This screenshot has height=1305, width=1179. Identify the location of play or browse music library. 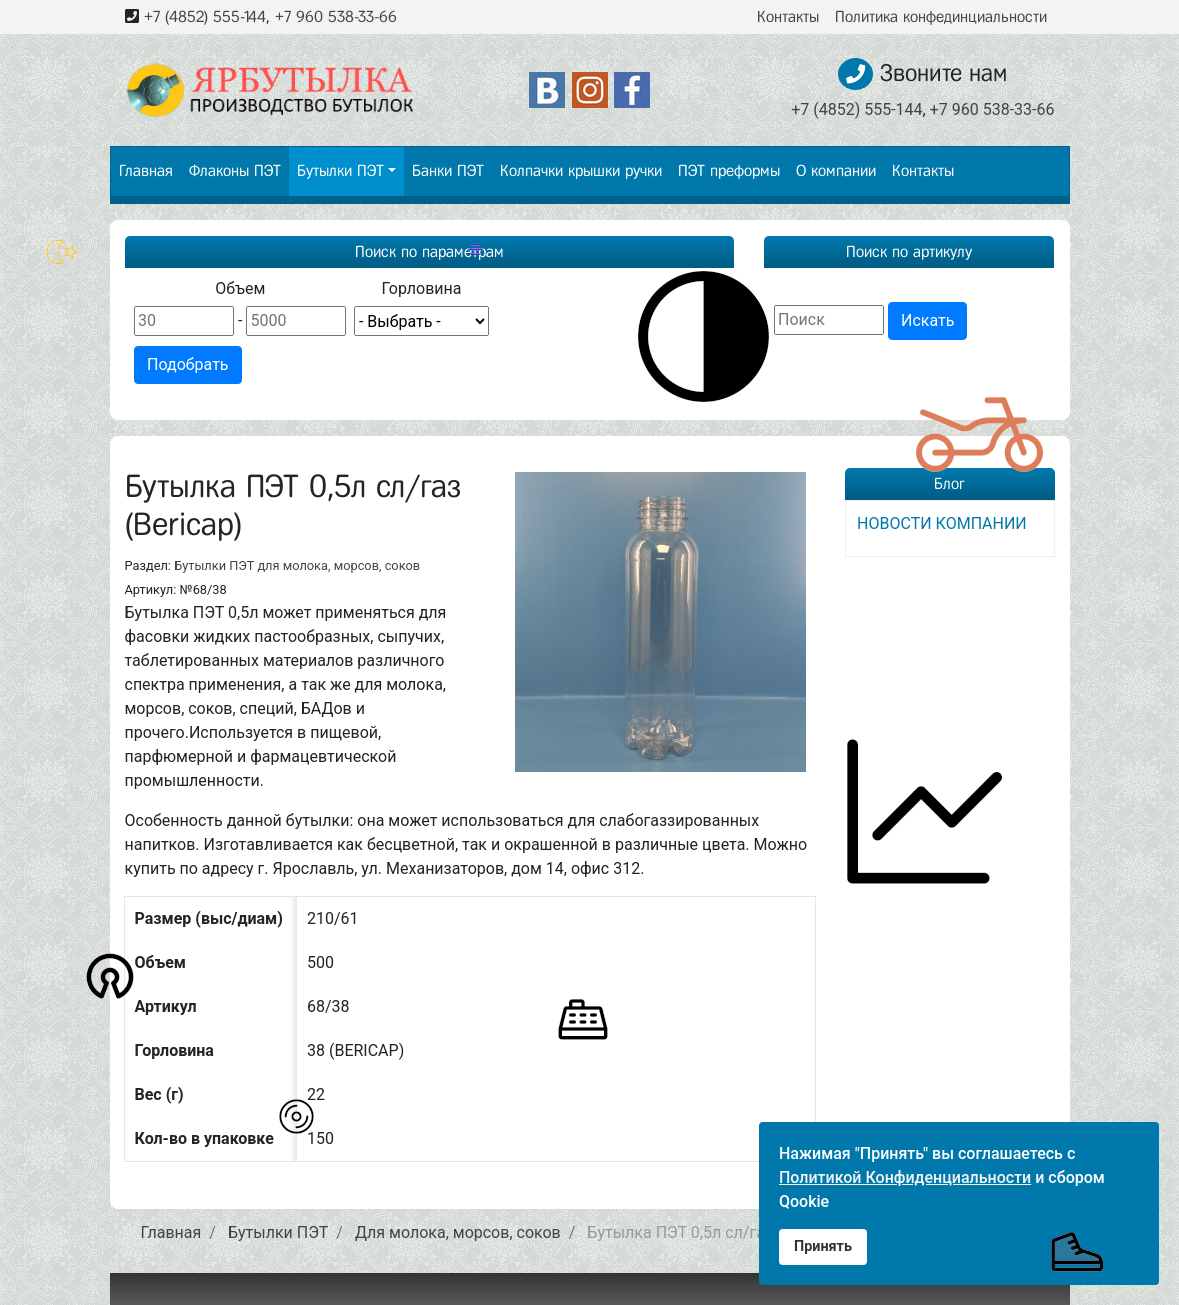
(296, 1116).